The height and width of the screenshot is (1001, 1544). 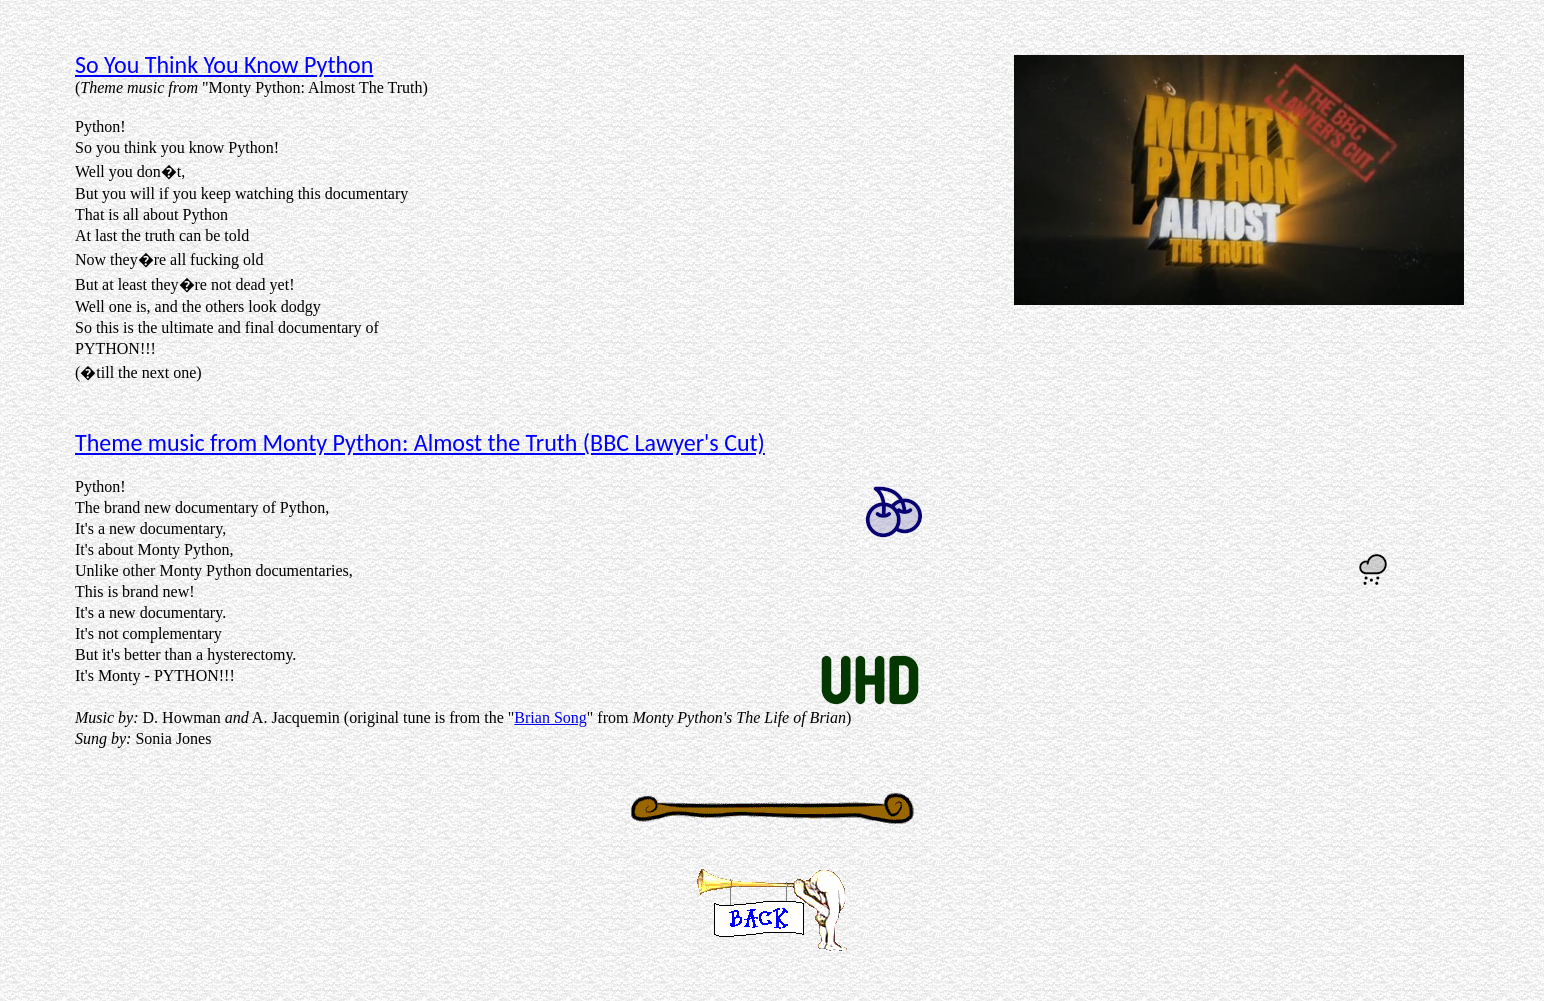 What do you see at coordinates (870, 680) in the screenshot?
I see `indicates ultra high definition video quality` at bounding box center [870, 680].